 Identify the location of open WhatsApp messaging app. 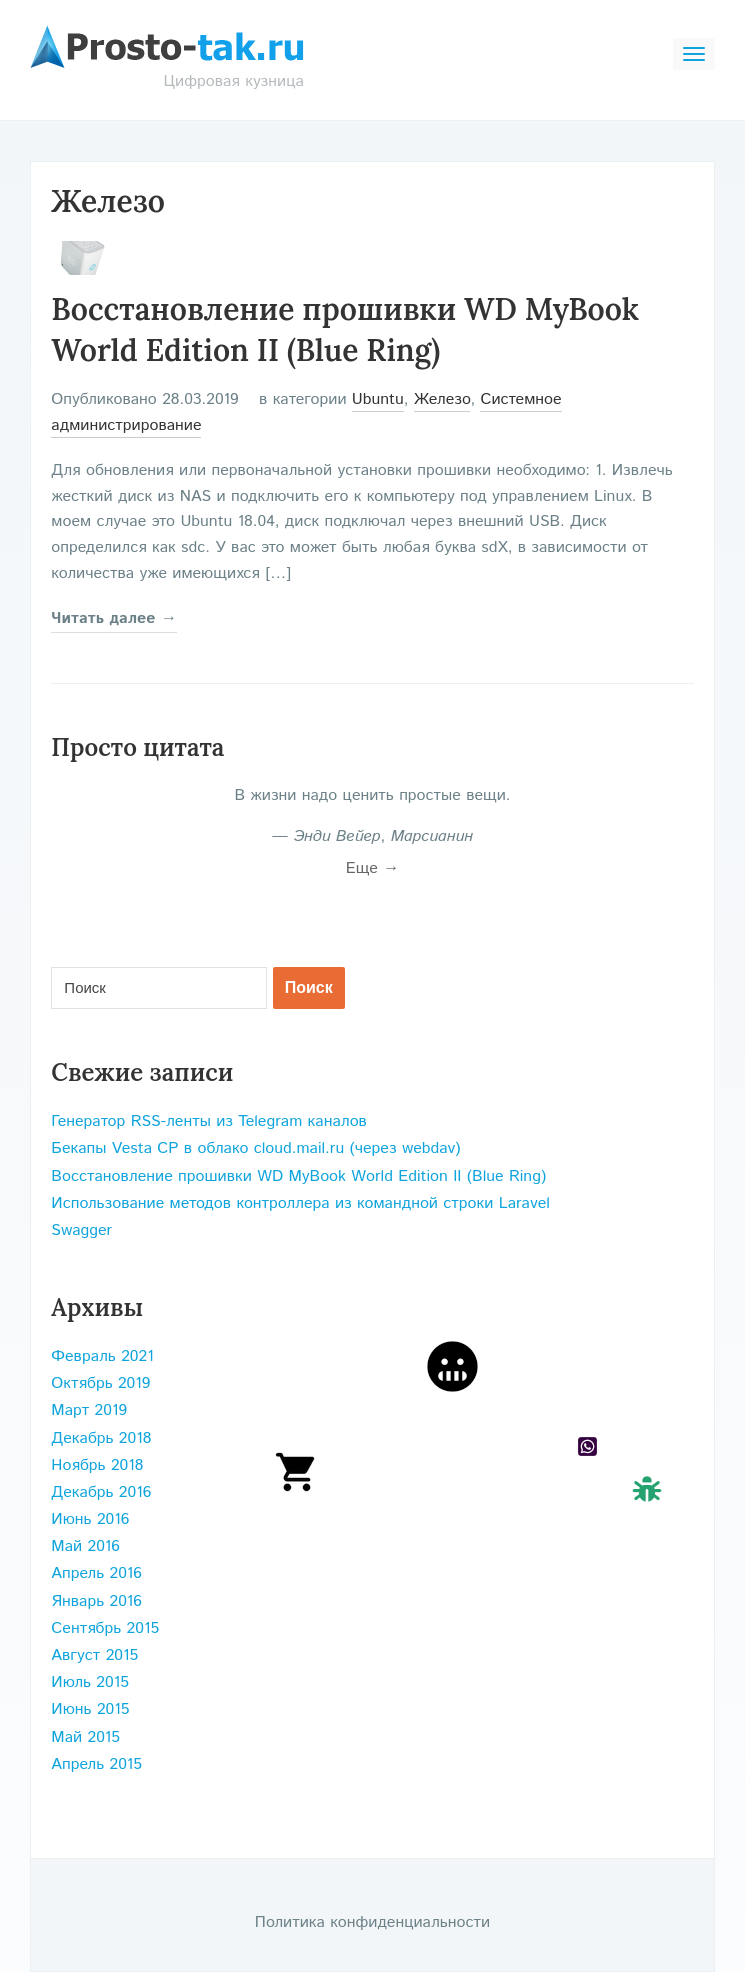
(587, 1446).